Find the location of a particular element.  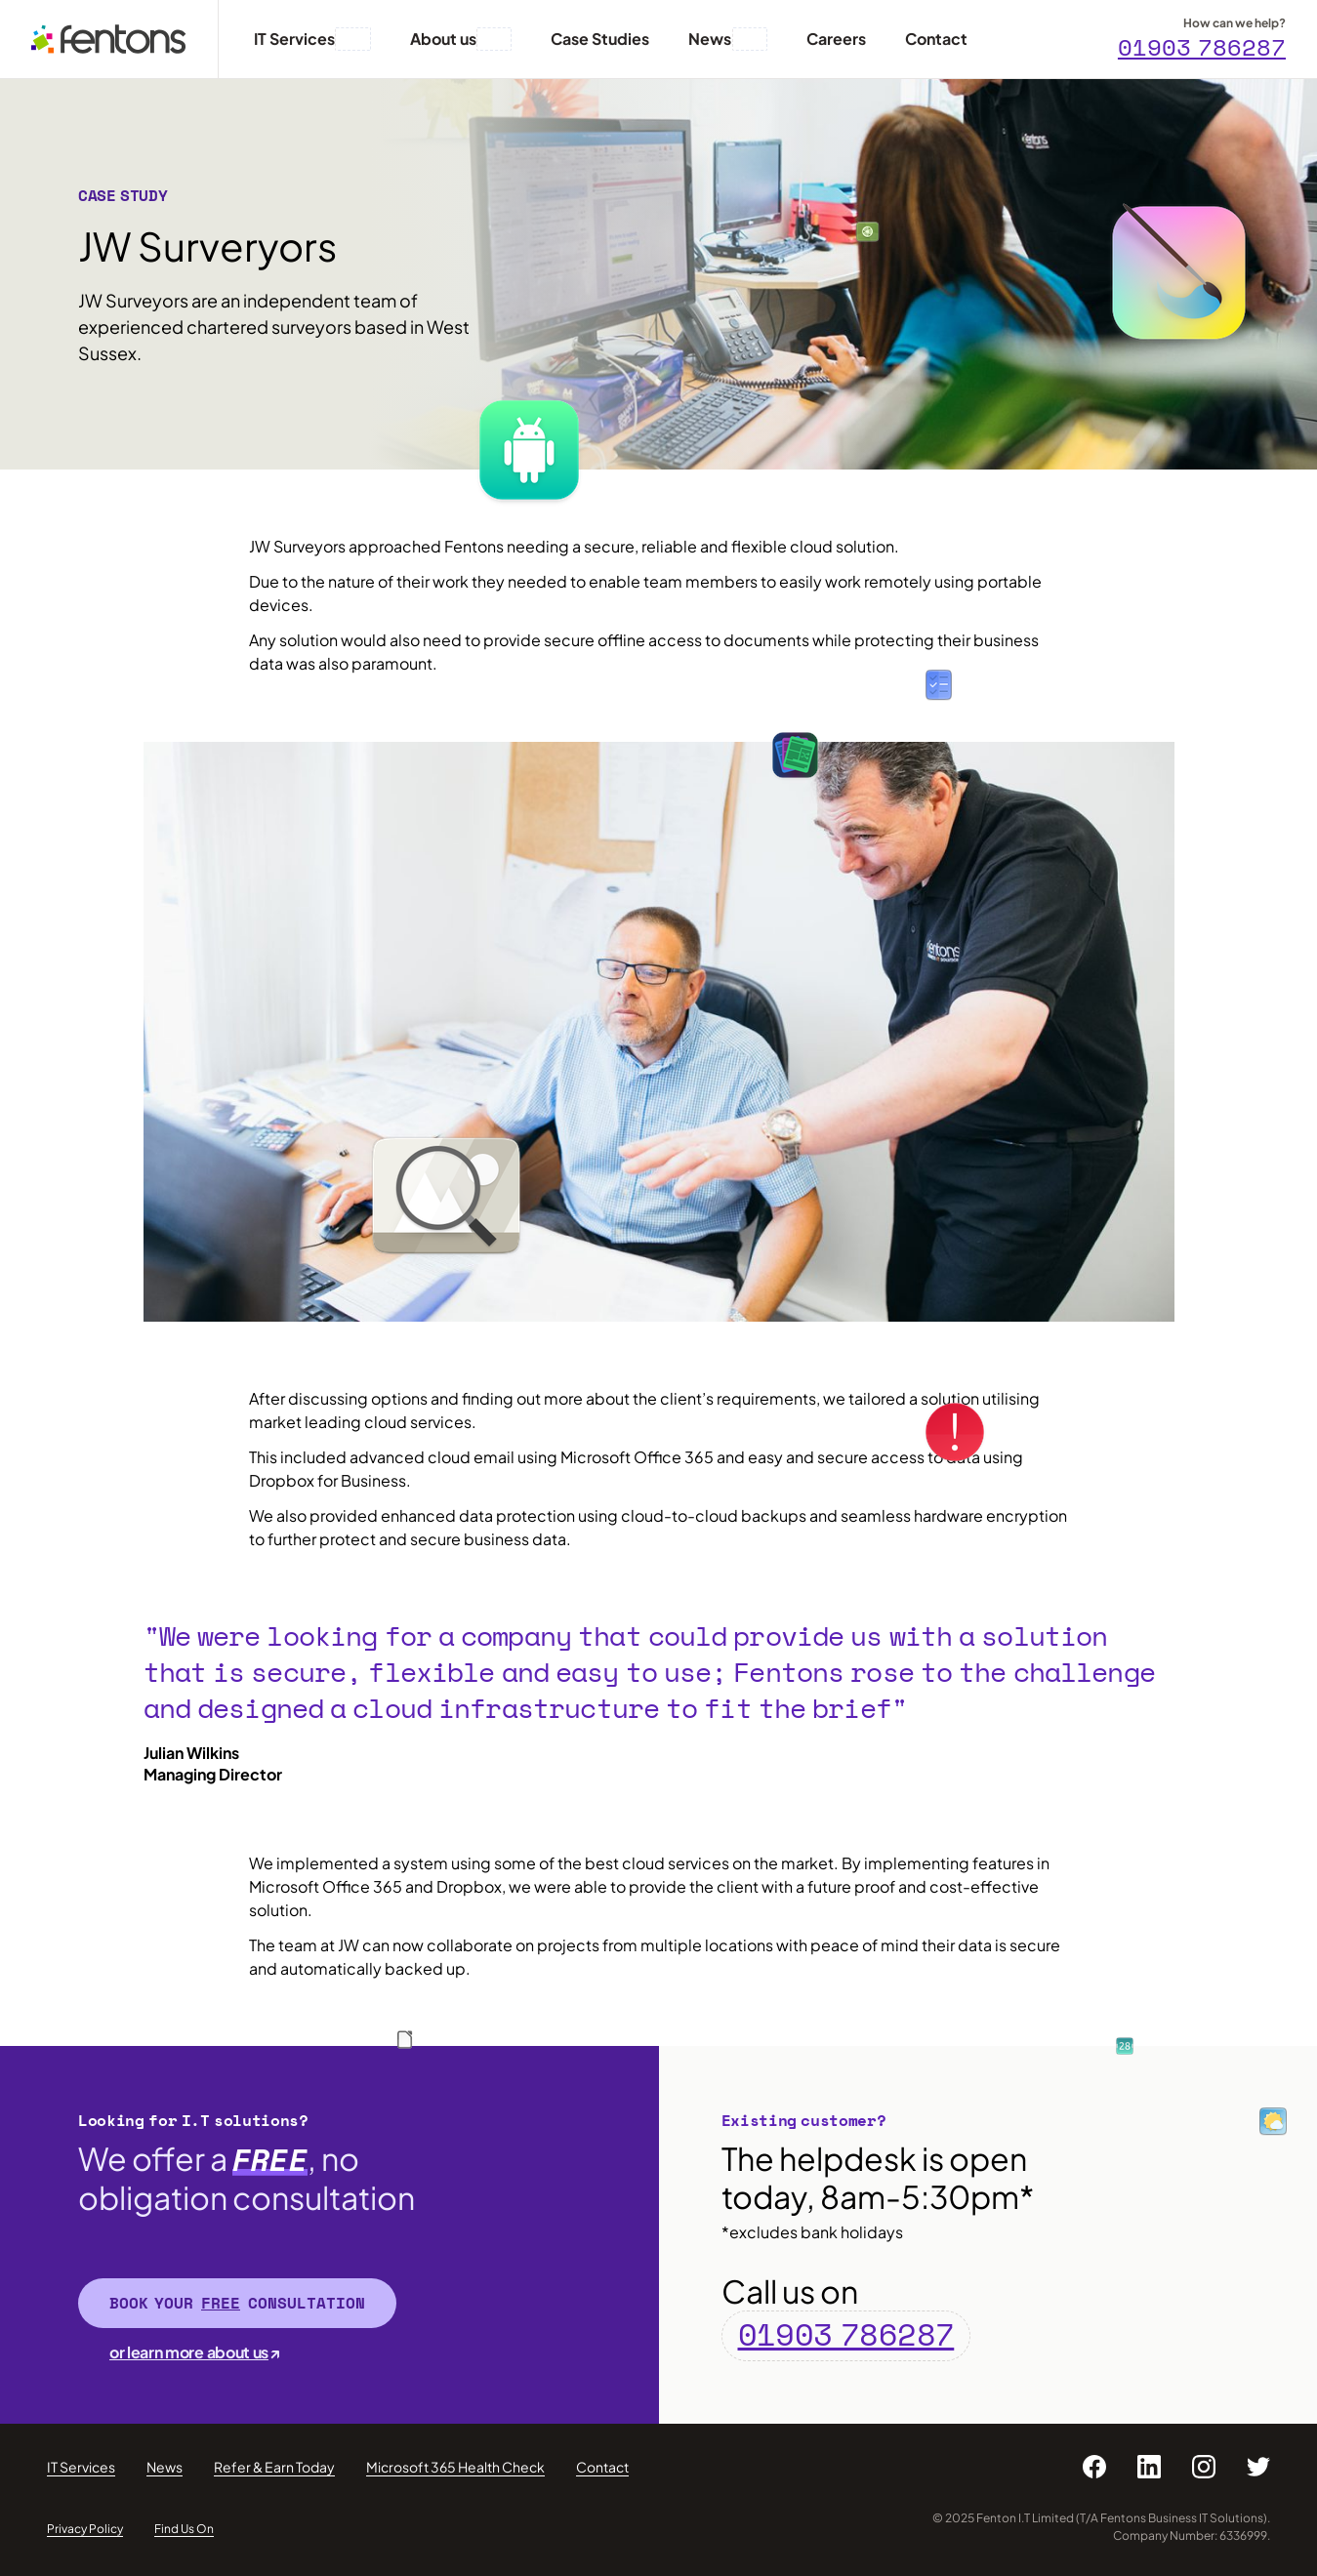

launch anbox android emulator is located at coordinates (529, 450).